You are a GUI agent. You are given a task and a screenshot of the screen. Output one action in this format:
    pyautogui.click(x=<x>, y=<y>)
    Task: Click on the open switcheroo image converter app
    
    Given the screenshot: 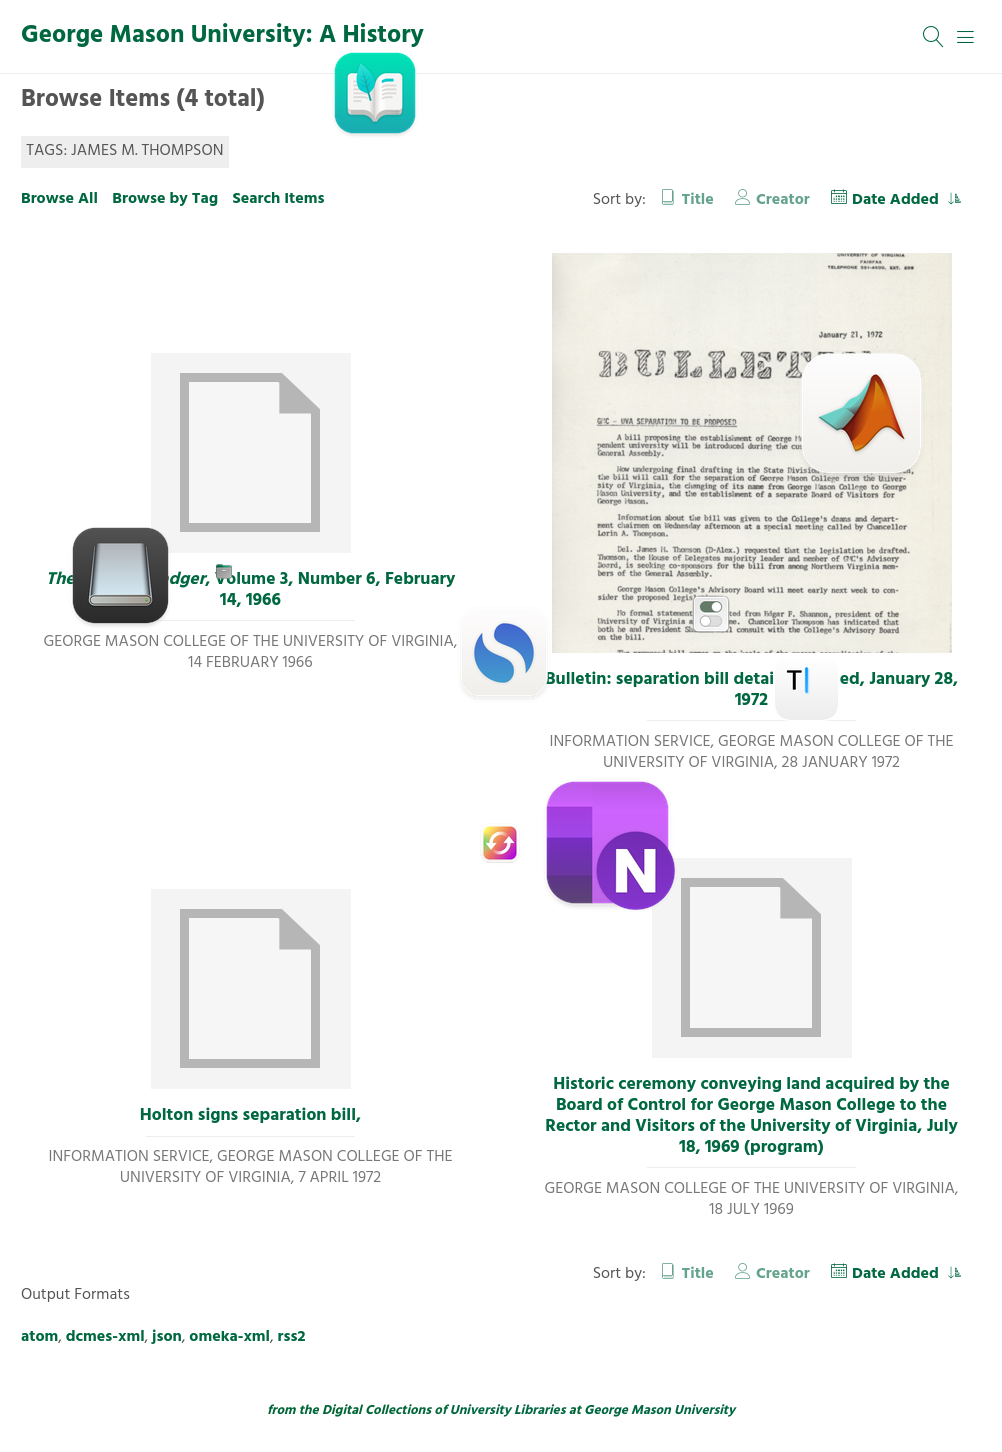 What is the action you would take?
    pyautogui.click(x=500, y=843)
    